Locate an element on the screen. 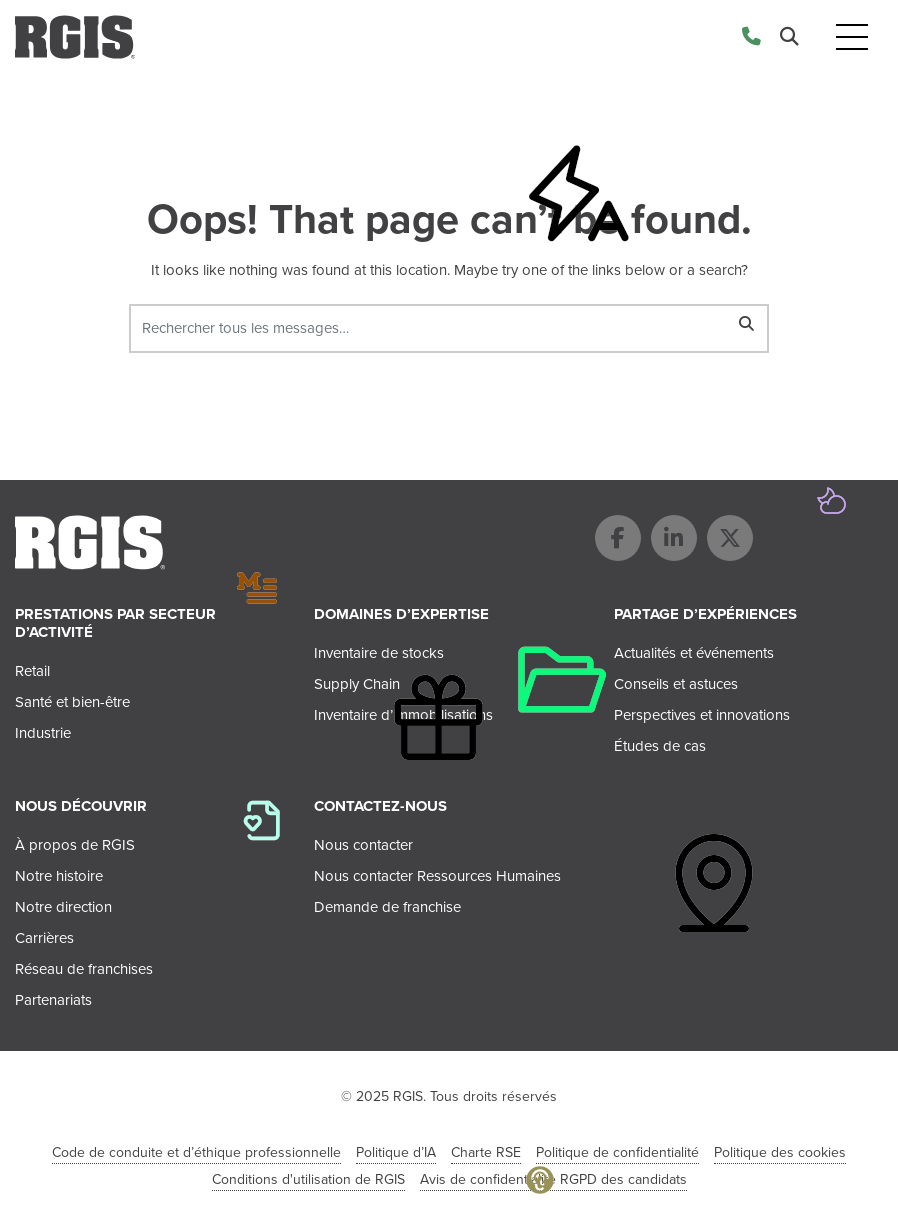 Image resolution: width=898 pixels, height=1226 pixels. view or redeem a gift is located at coordinates (438, 722).